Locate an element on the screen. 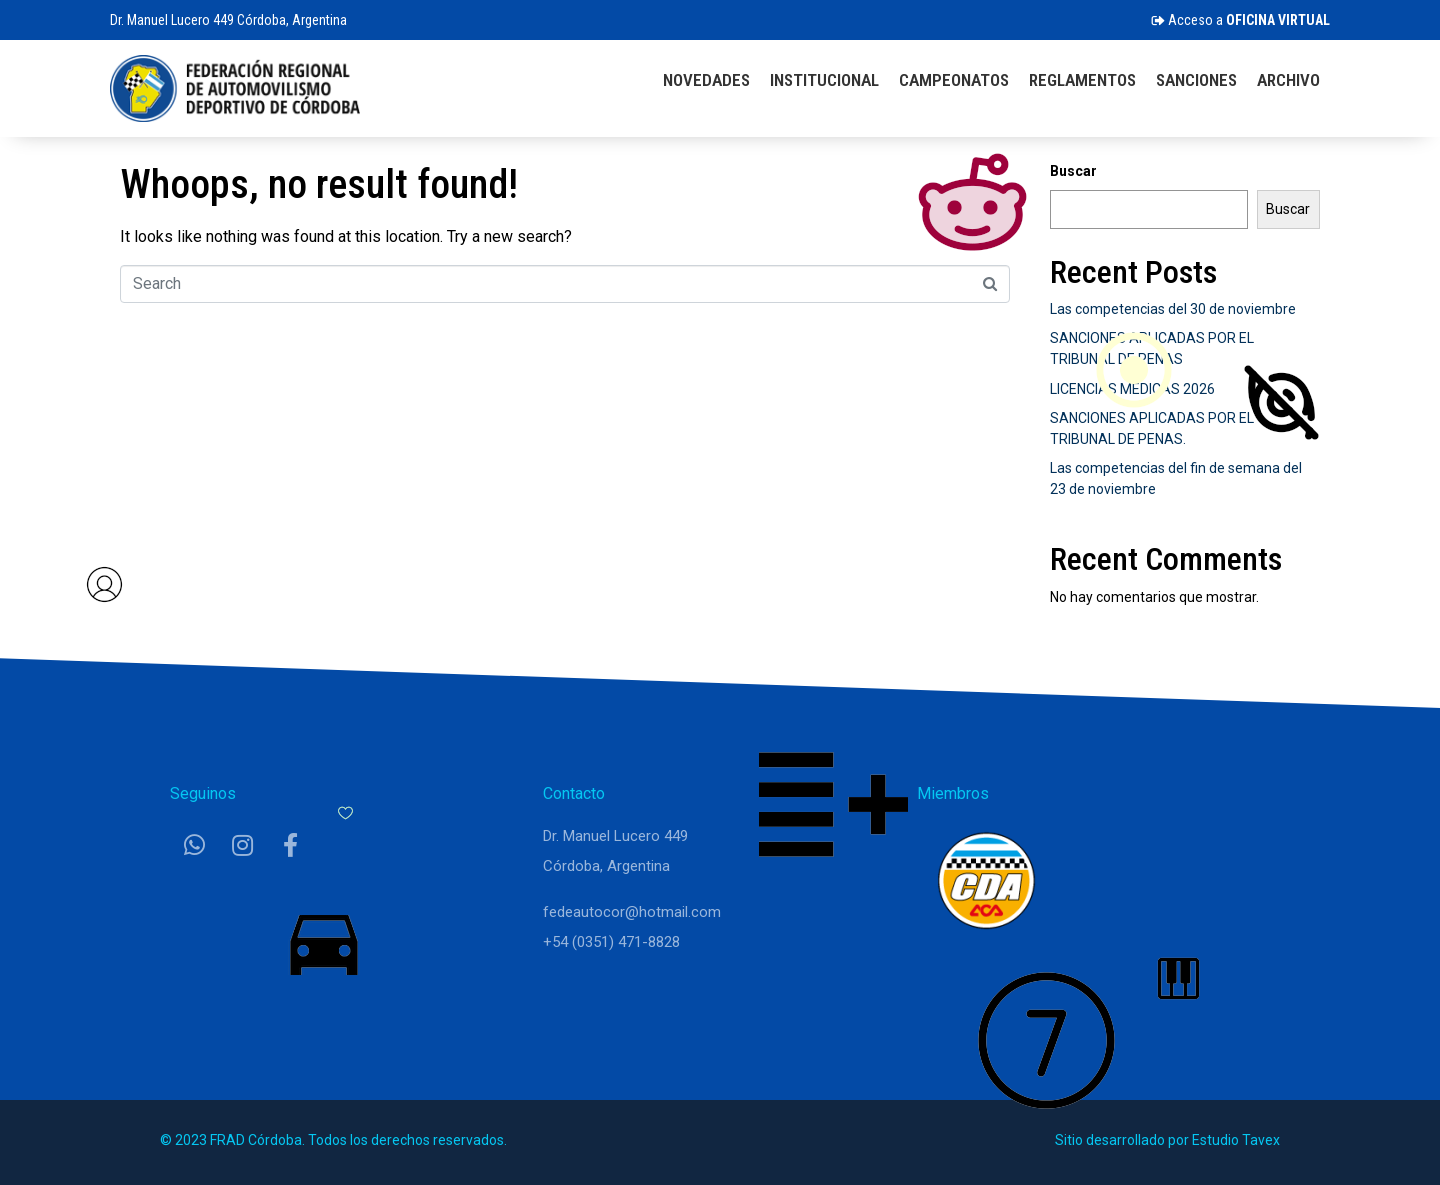  add a new item to the list is located at coordinates (833, 804).